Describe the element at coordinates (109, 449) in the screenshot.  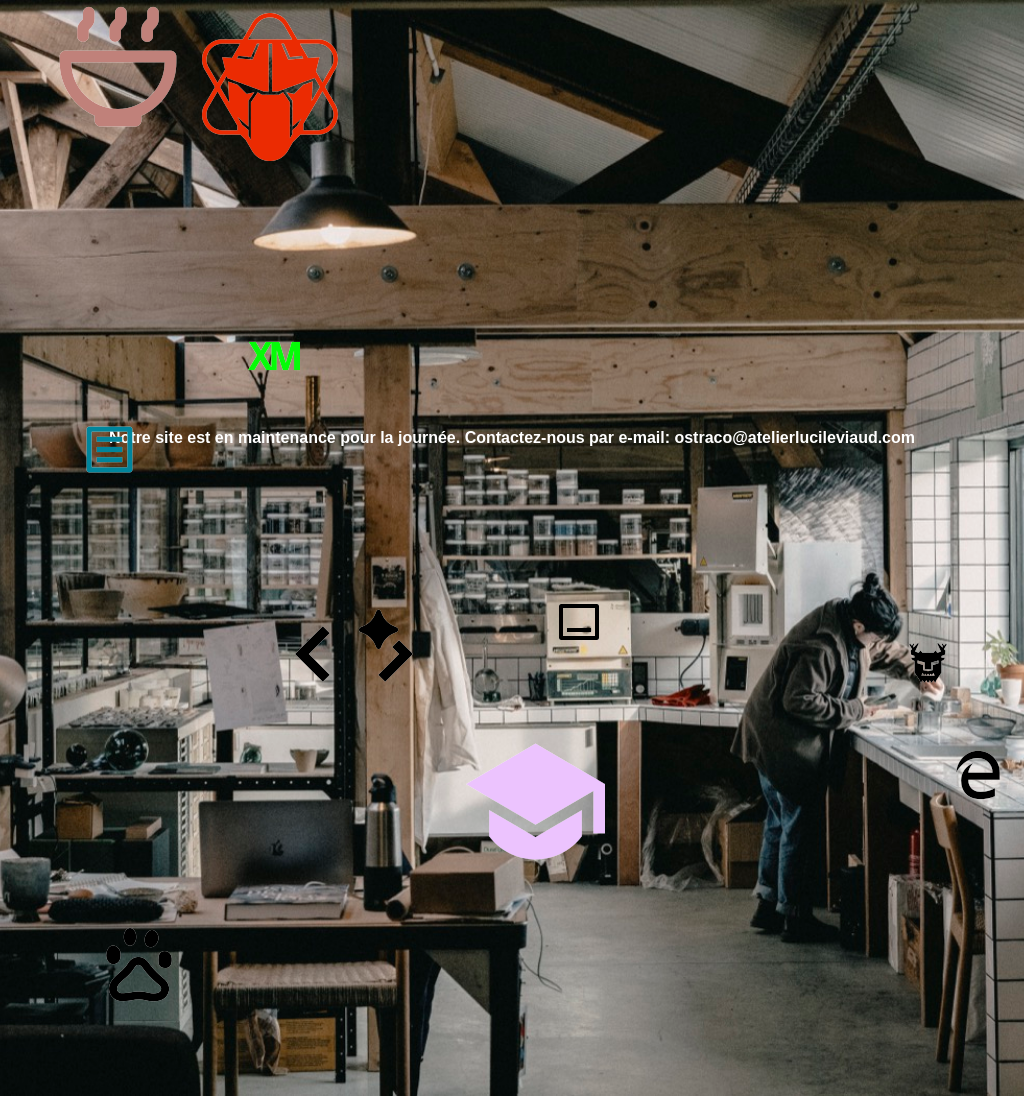
I see `switch to horizontal layout view` at that location.